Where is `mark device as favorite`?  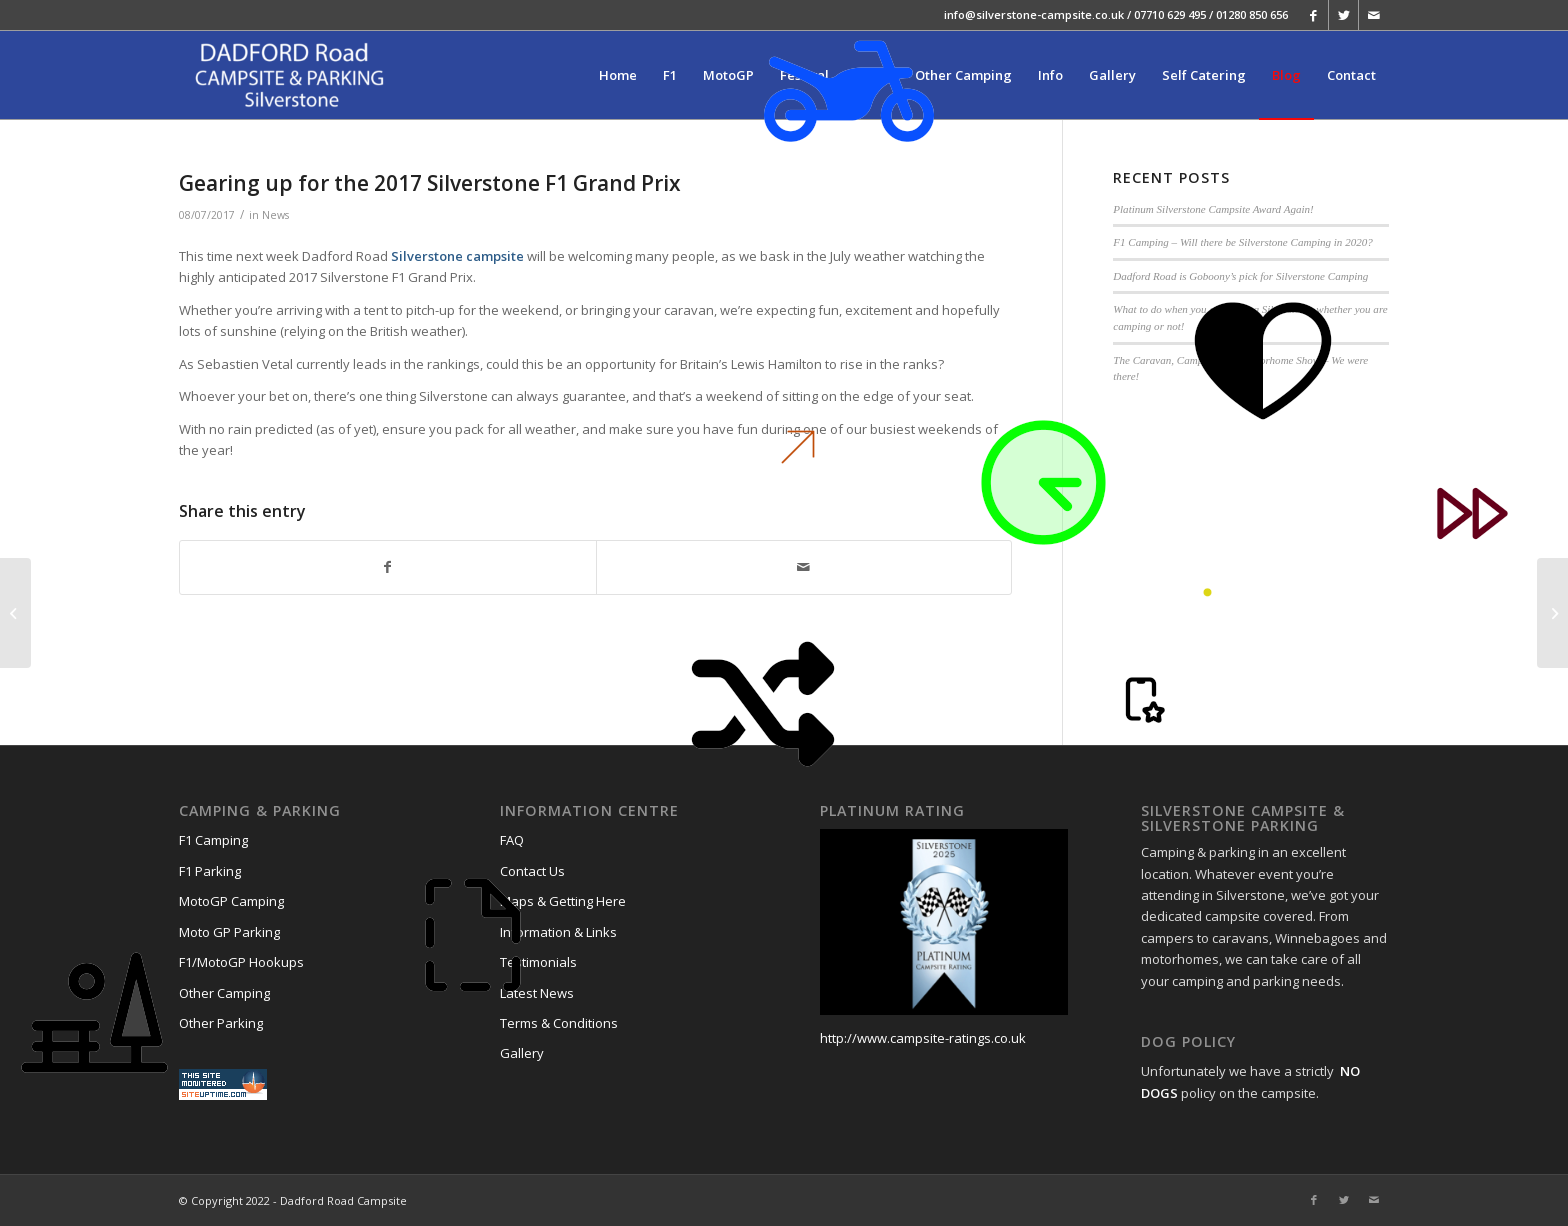
mark device as favorite is located at coordinates (1141, 699).